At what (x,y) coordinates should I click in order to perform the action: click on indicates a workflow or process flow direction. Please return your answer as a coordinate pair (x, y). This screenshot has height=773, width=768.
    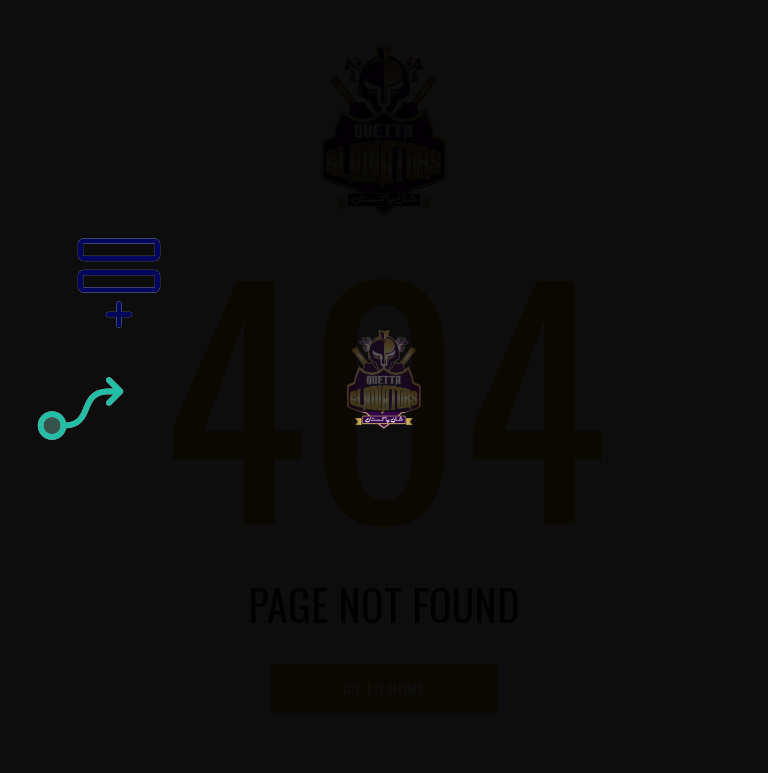
    Looking at the image, I should click on (80, 408).